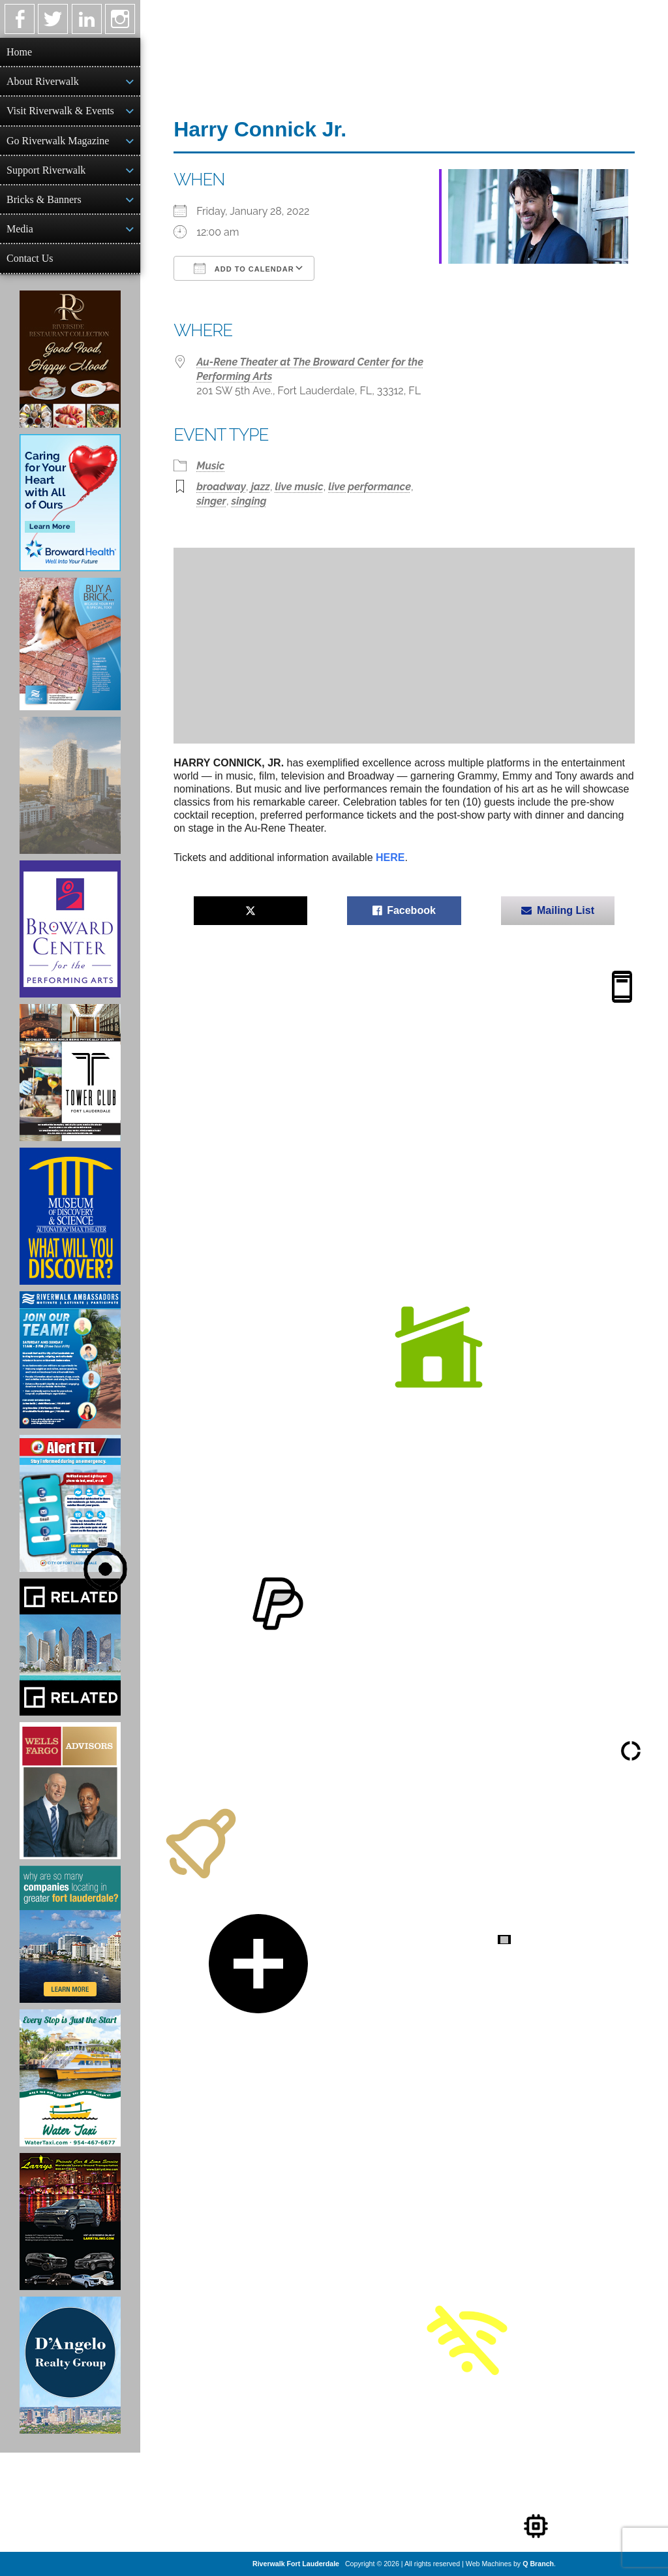 The image size is (668, 2576). I want to click on pay with PayPal, so click(277, 1603).